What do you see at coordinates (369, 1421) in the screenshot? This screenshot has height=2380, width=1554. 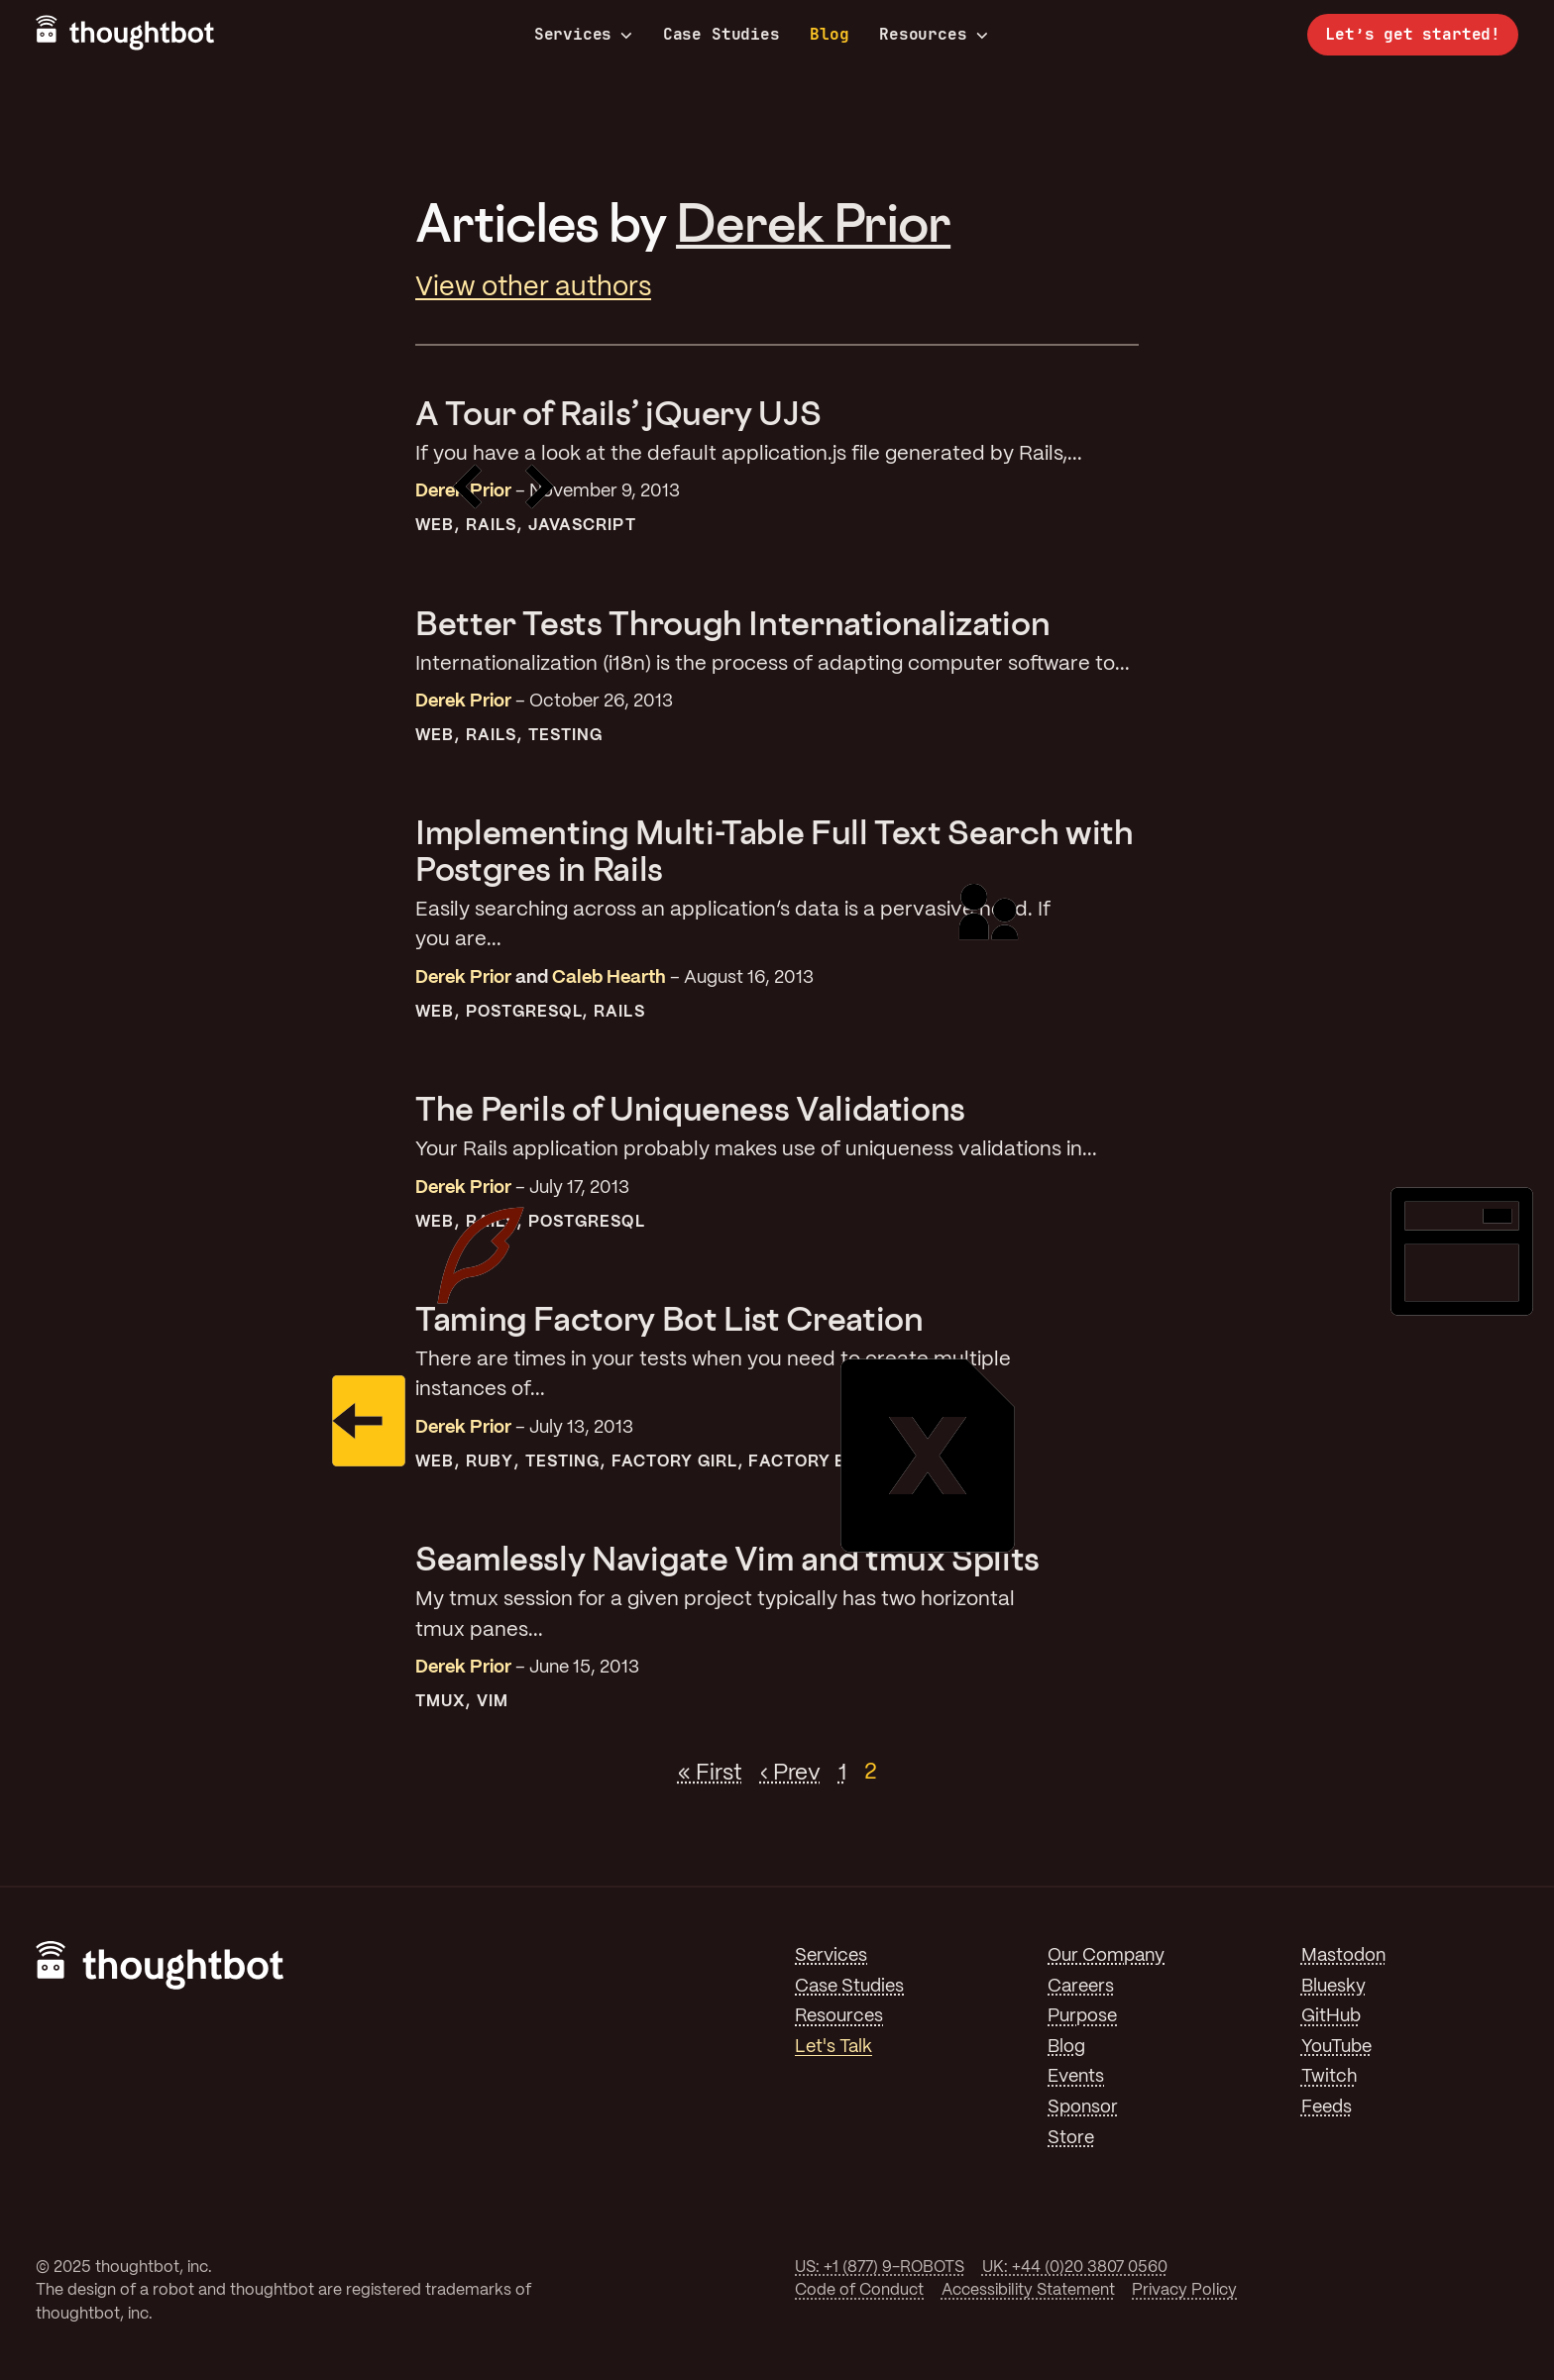 I see `log out of your account` at bounding box center [369, 1421].